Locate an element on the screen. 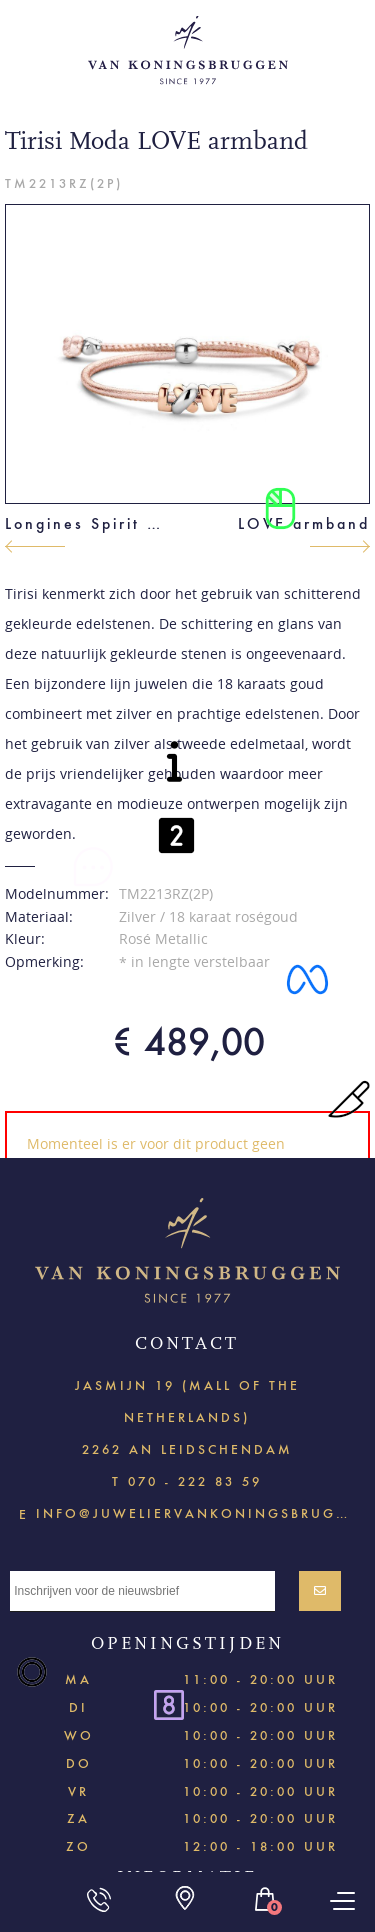  left mouse button click action is located at coordinates (280, 508).